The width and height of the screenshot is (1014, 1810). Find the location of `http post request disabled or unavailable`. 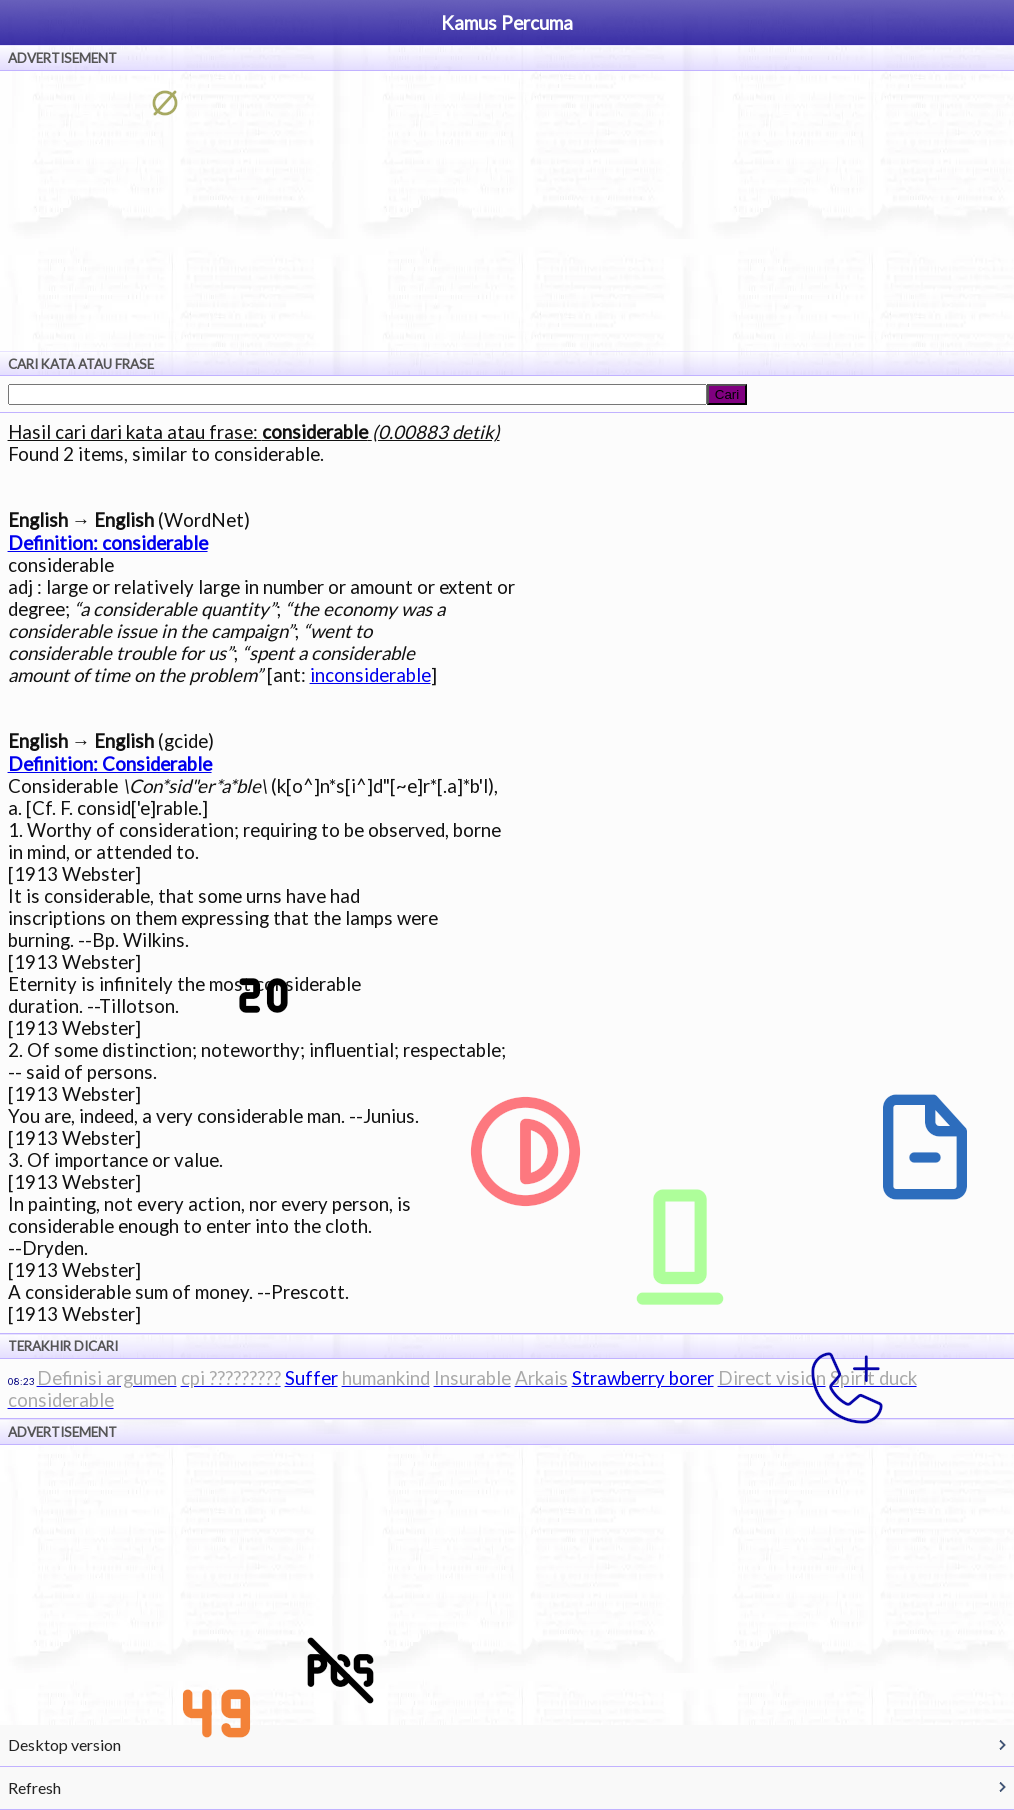

http post request disabled or unavailable is located at coordinates (340, 1670).